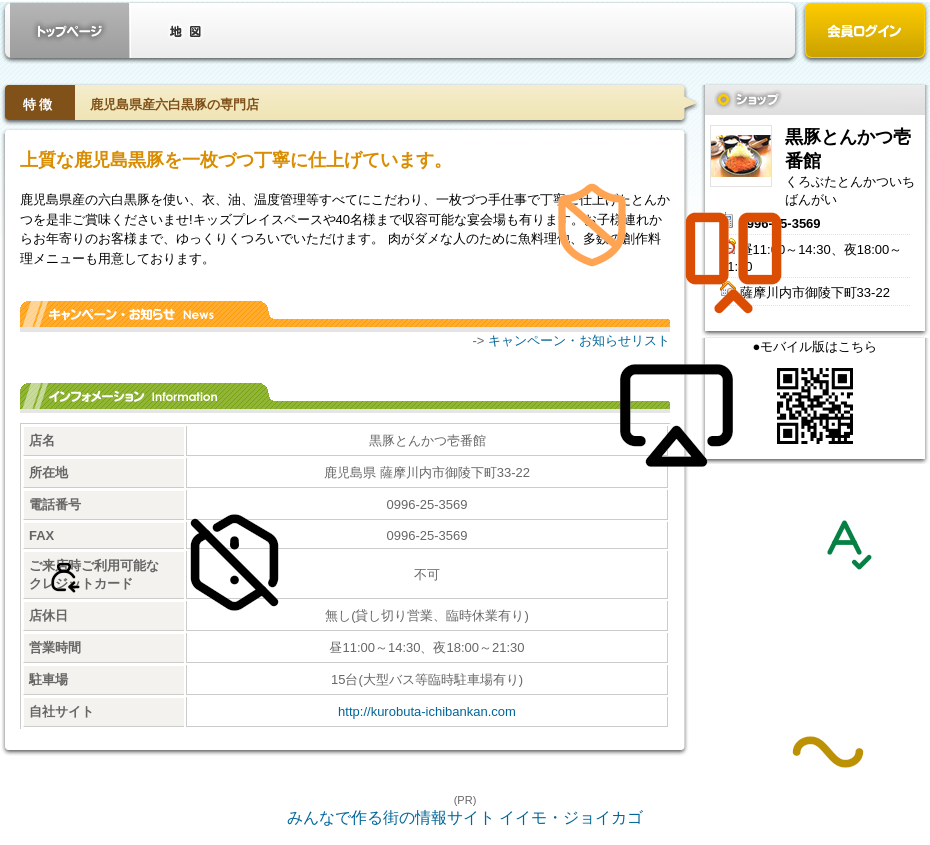 The image size is (930, 845). I want to click on dismiss or disable alert notifications, so click(234, 562).